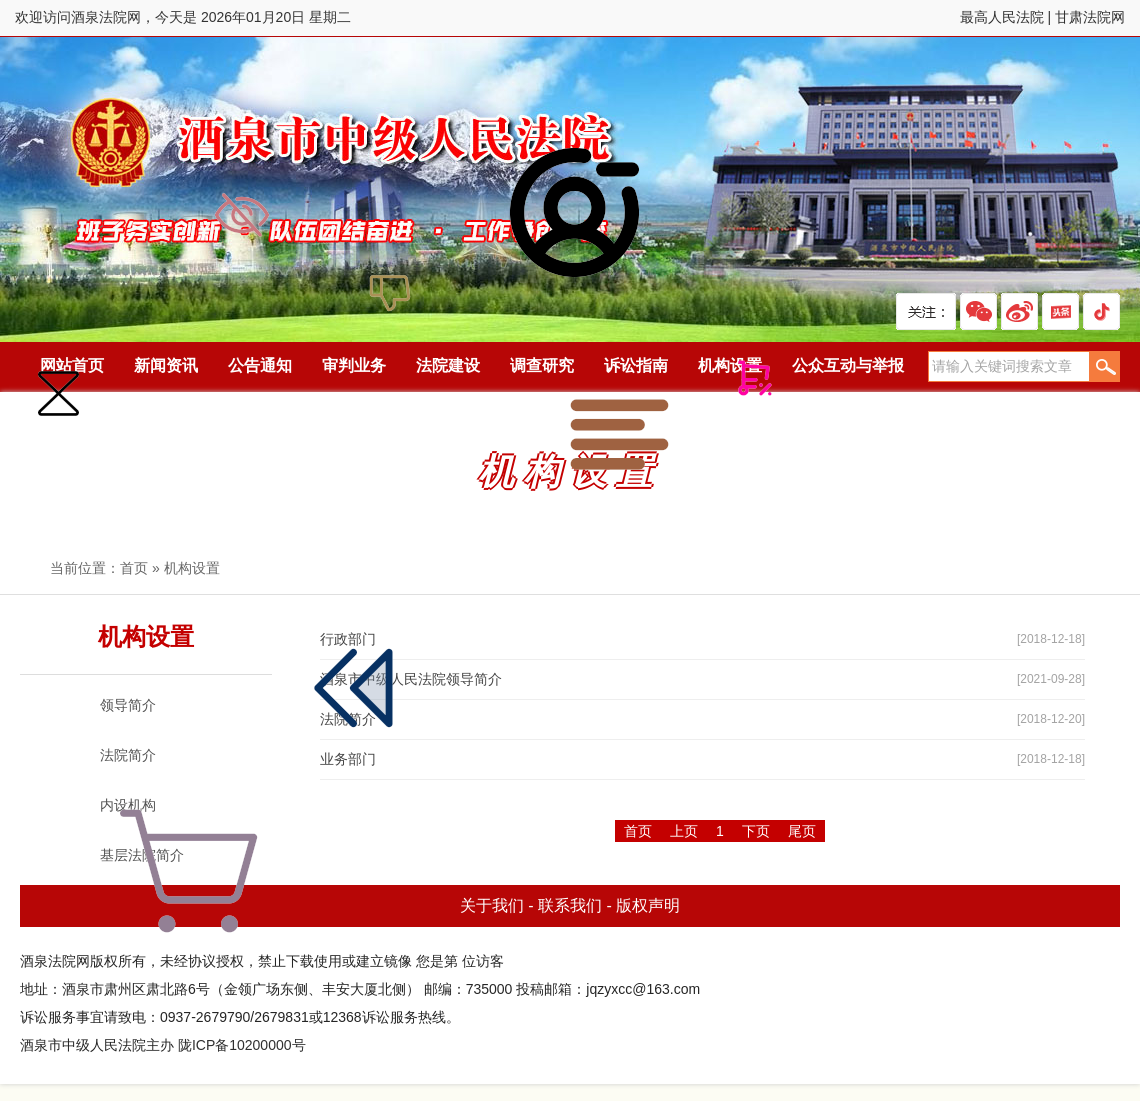  Describe the element at coordinates (357, 688) in the screenshot. I see `go back to the beginning` at that location.